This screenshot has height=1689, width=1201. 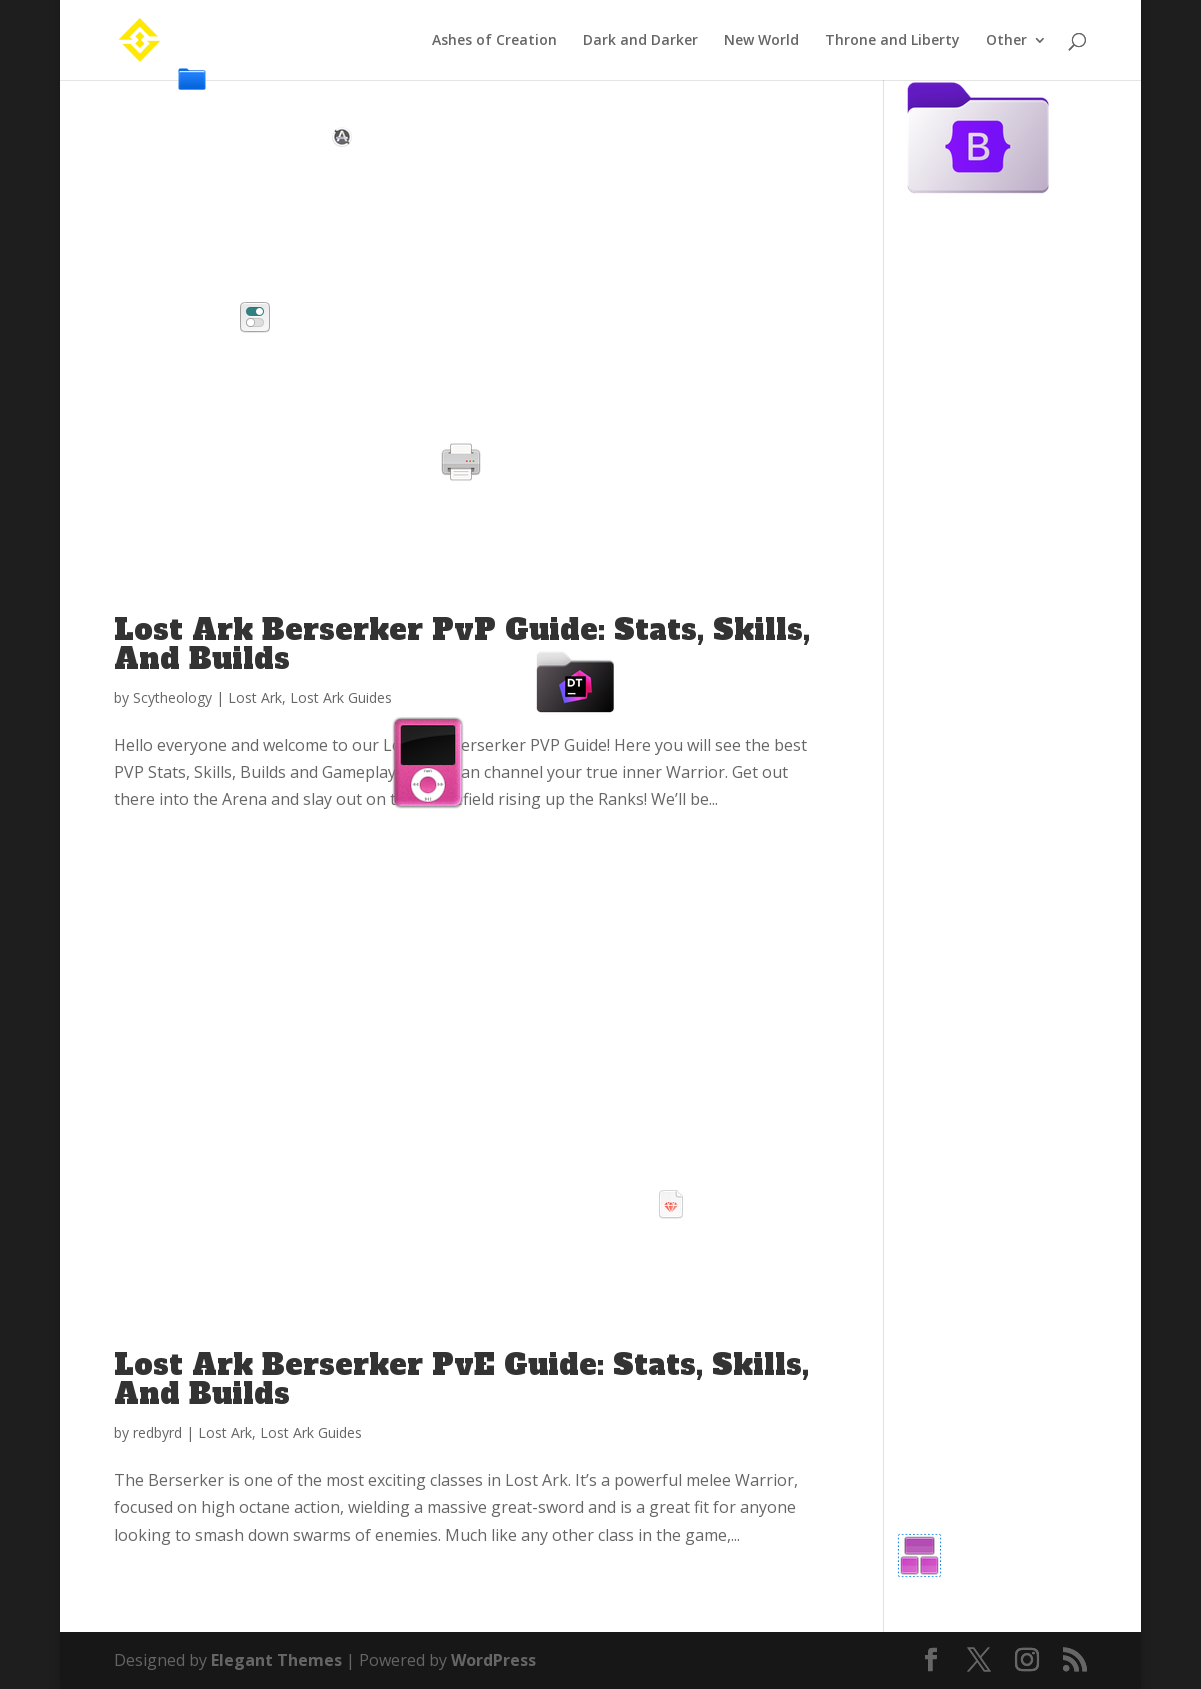 I want to click on open desktop preferences or settings, so click(x=255, y=317).